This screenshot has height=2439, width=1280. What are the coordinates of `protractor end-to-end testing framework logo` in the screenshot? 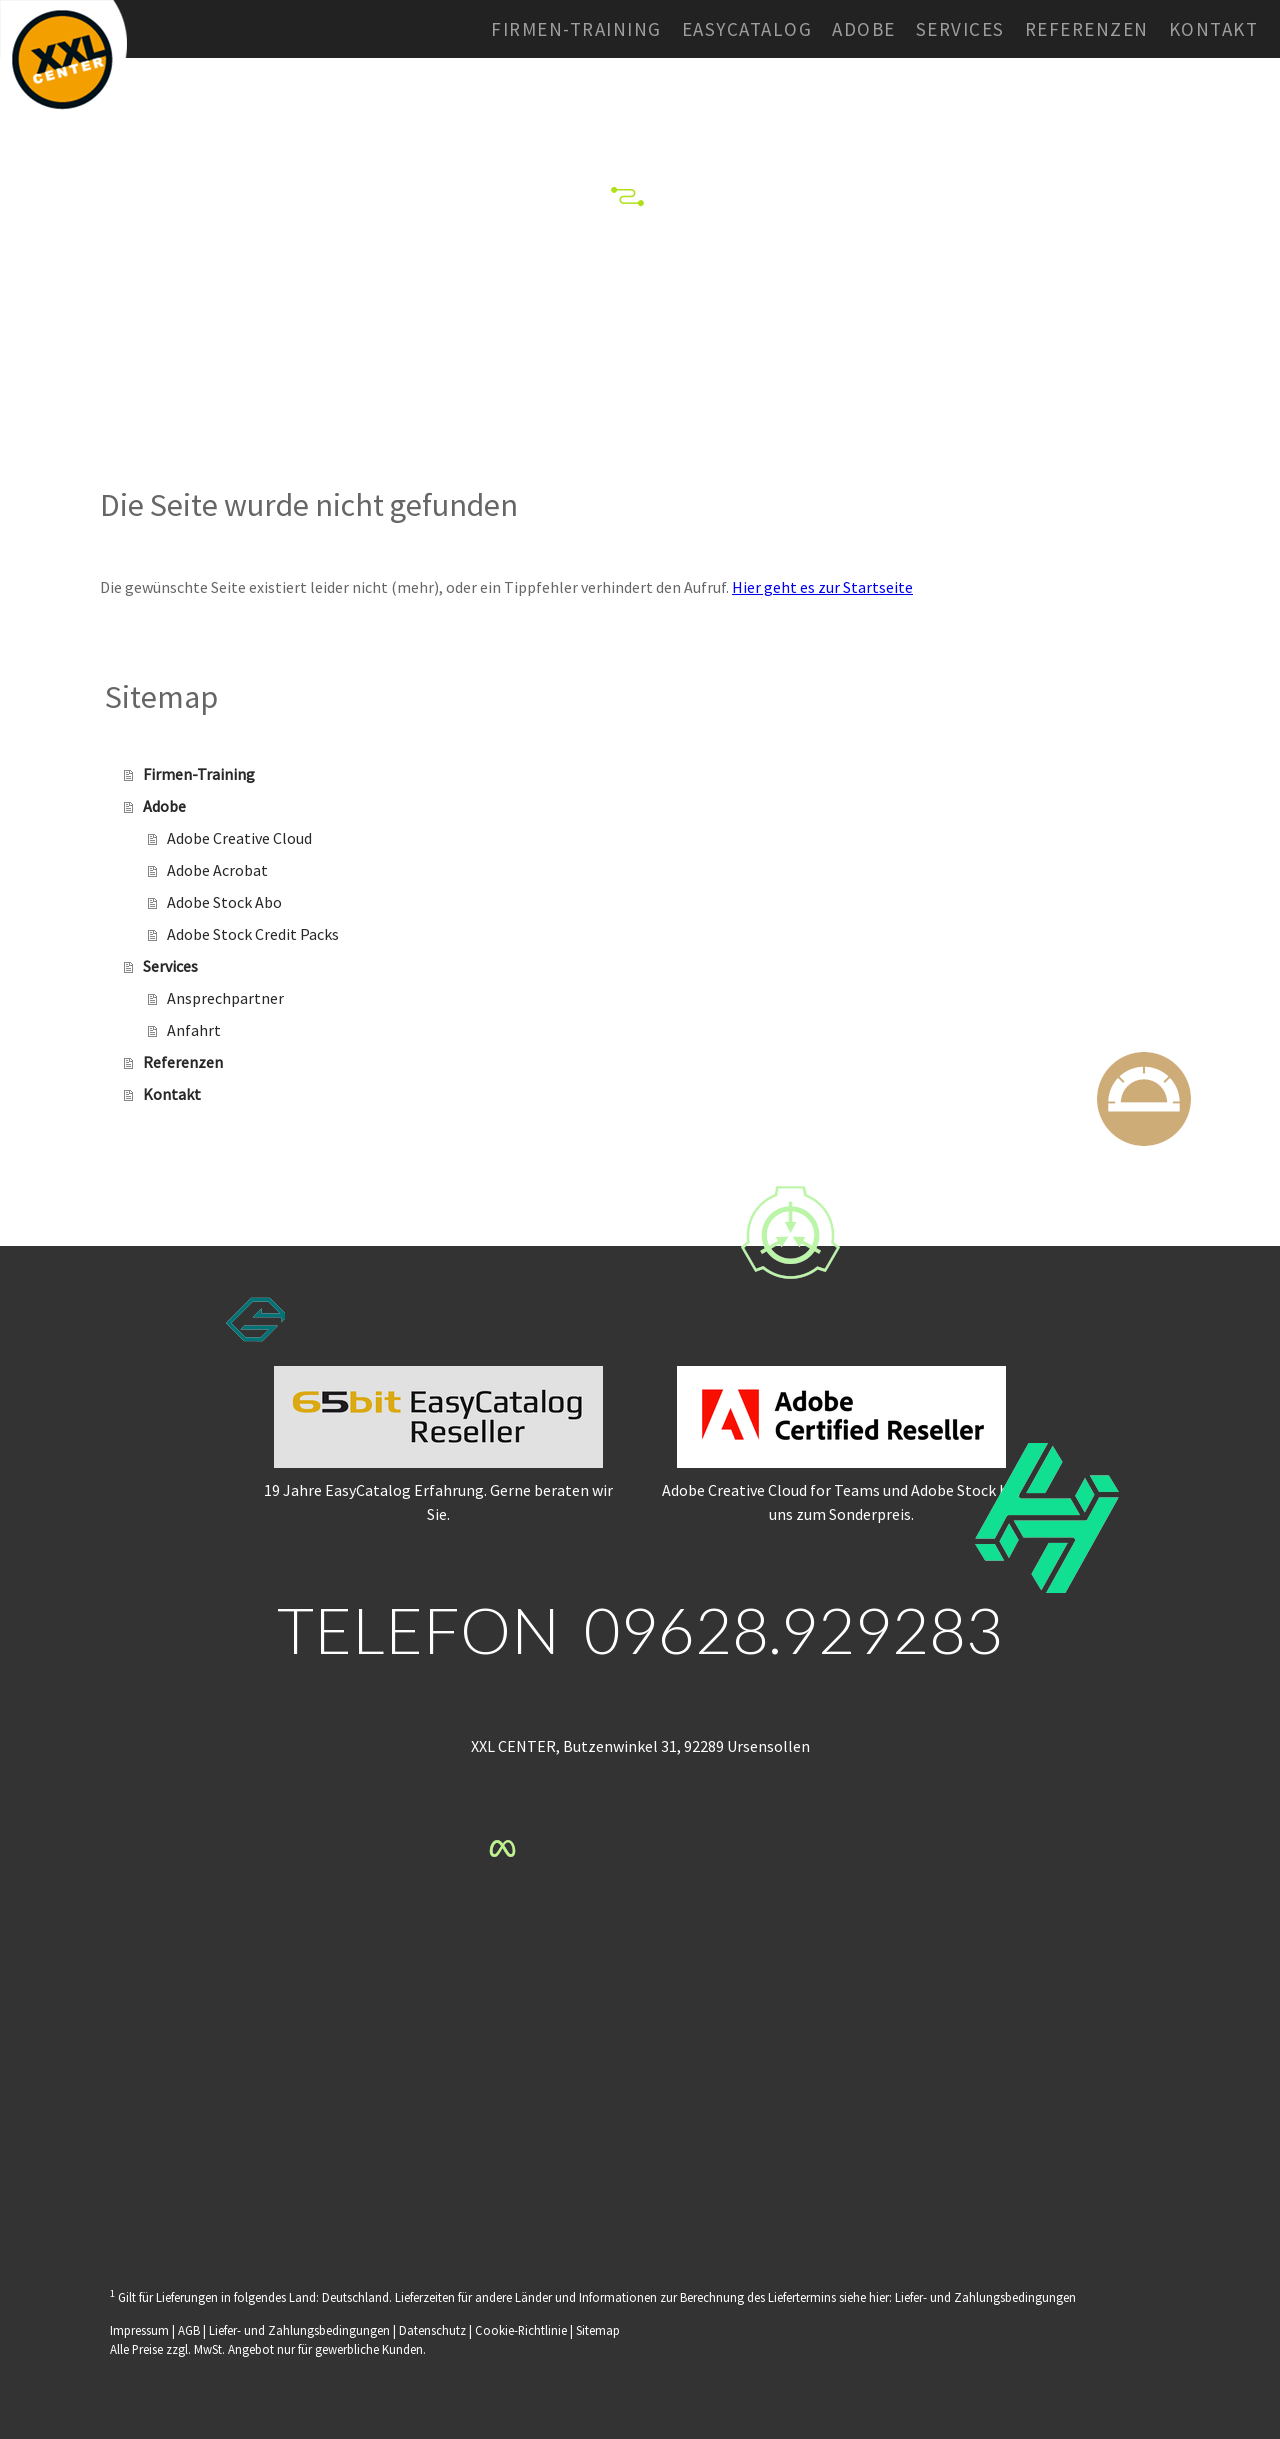 It's located at (1144, 1099).